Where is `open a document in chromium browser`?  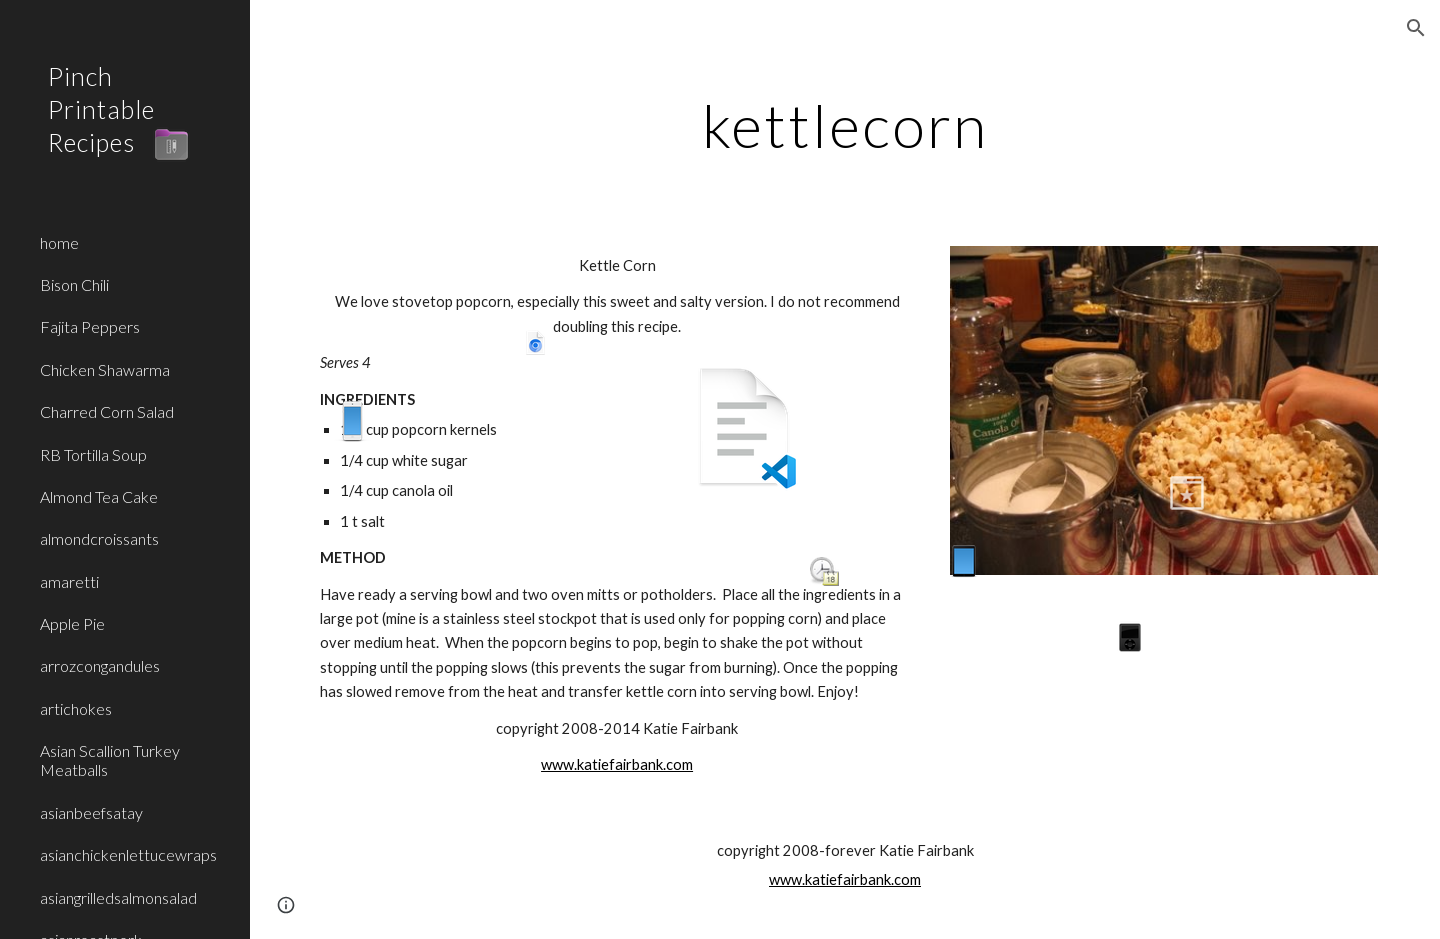
open a document in chromium browser is located at coordinates (535, 342).